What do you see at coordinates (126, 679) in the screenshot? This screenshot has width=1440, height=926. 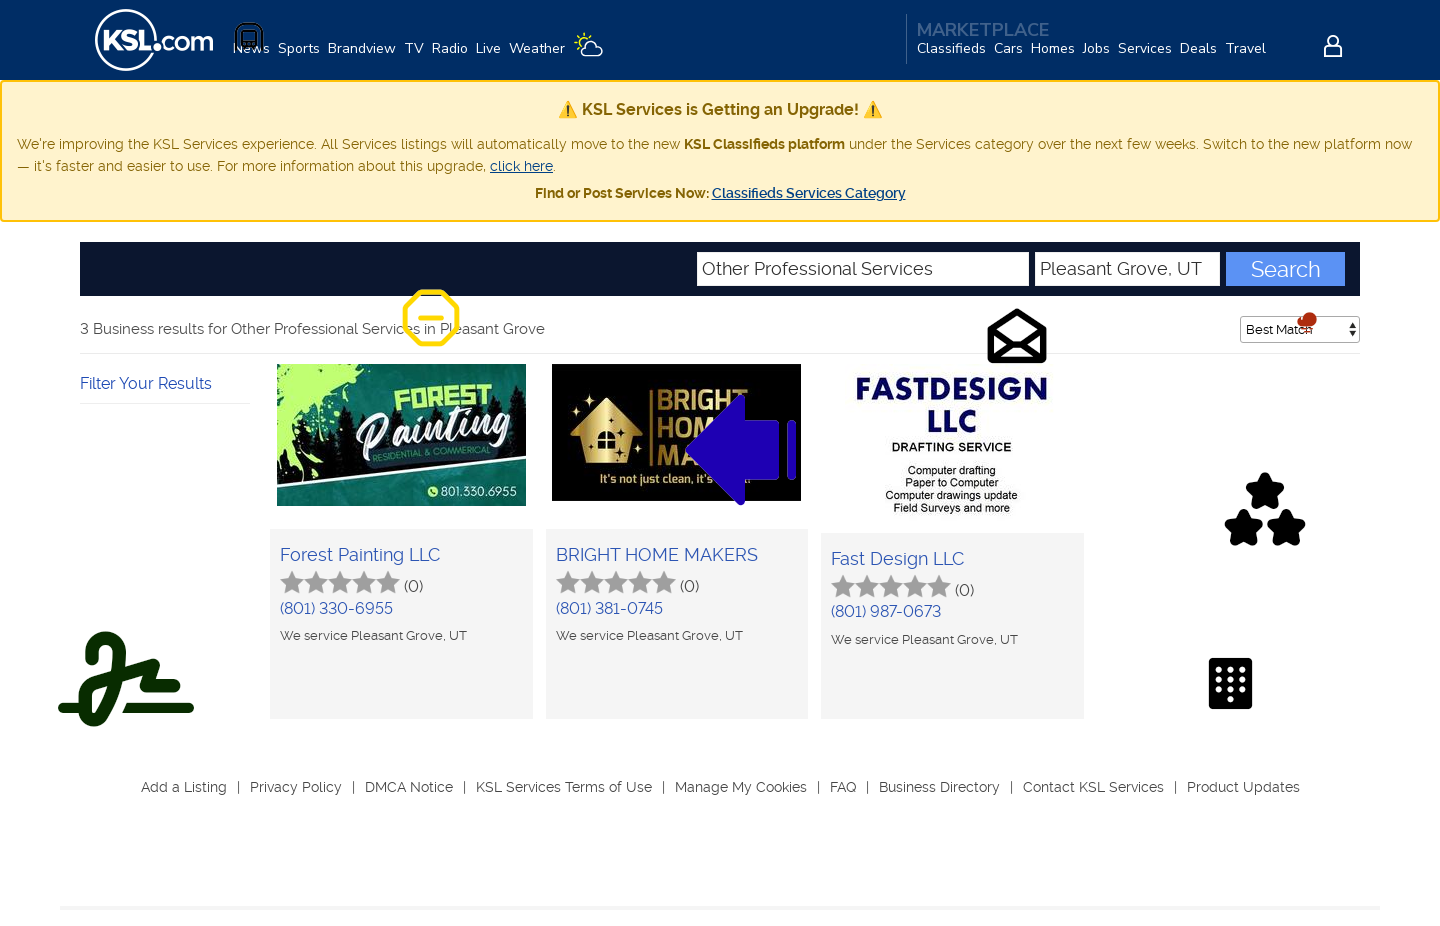 I see `add your signature to a document` at bounding box center [126, 679].